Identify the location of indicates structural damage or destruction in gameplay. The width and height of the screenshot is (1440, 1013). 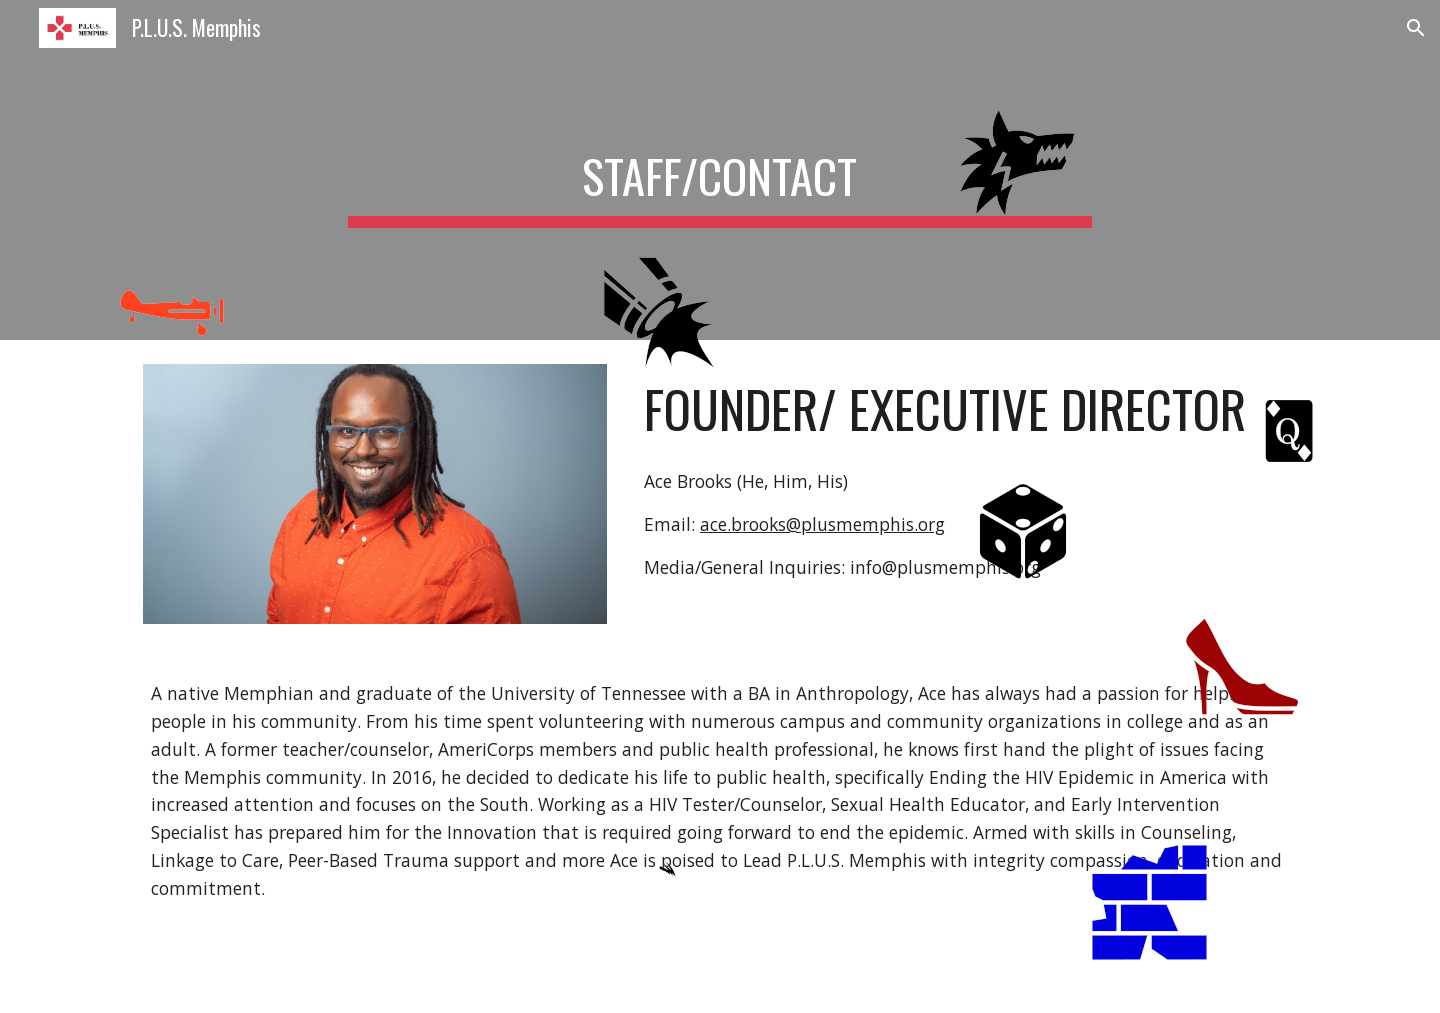
(1149, 902).